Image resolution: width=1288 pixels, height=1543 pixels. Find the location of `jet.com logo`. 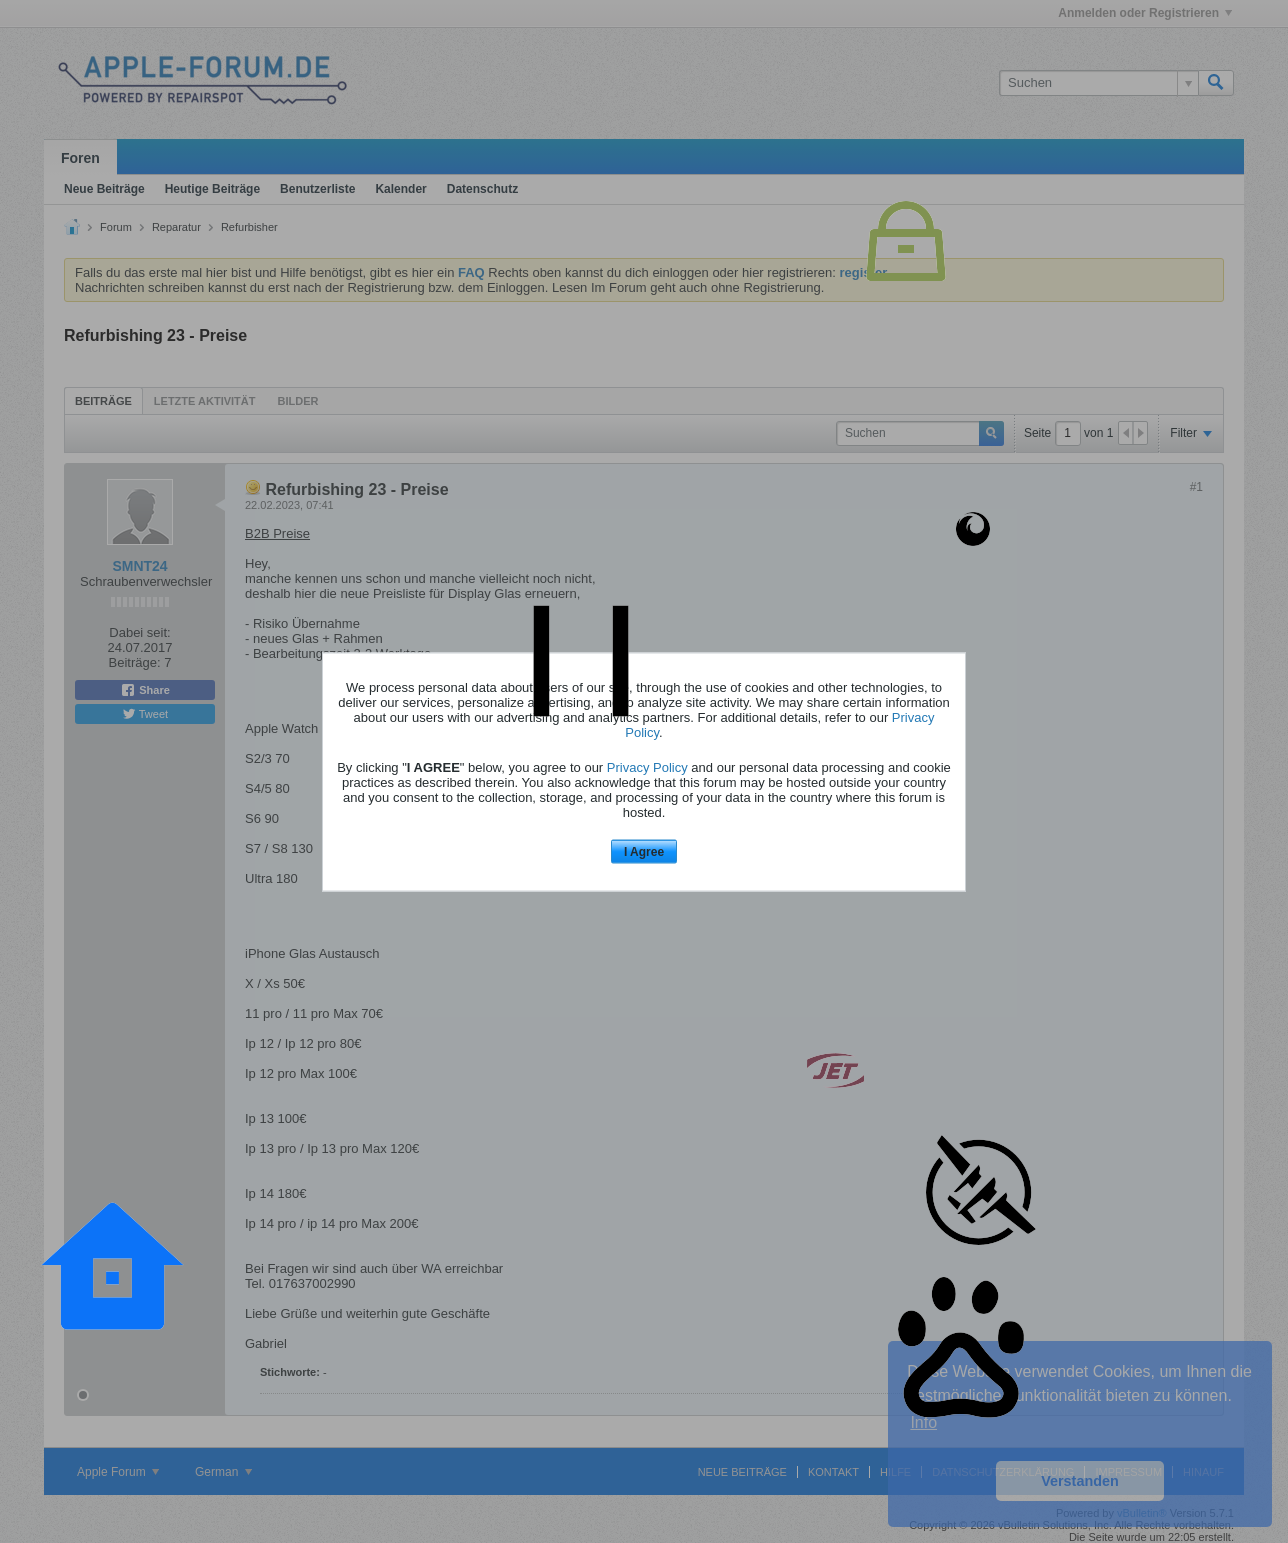

jet.com logo is located at coordinates (835, 1070).